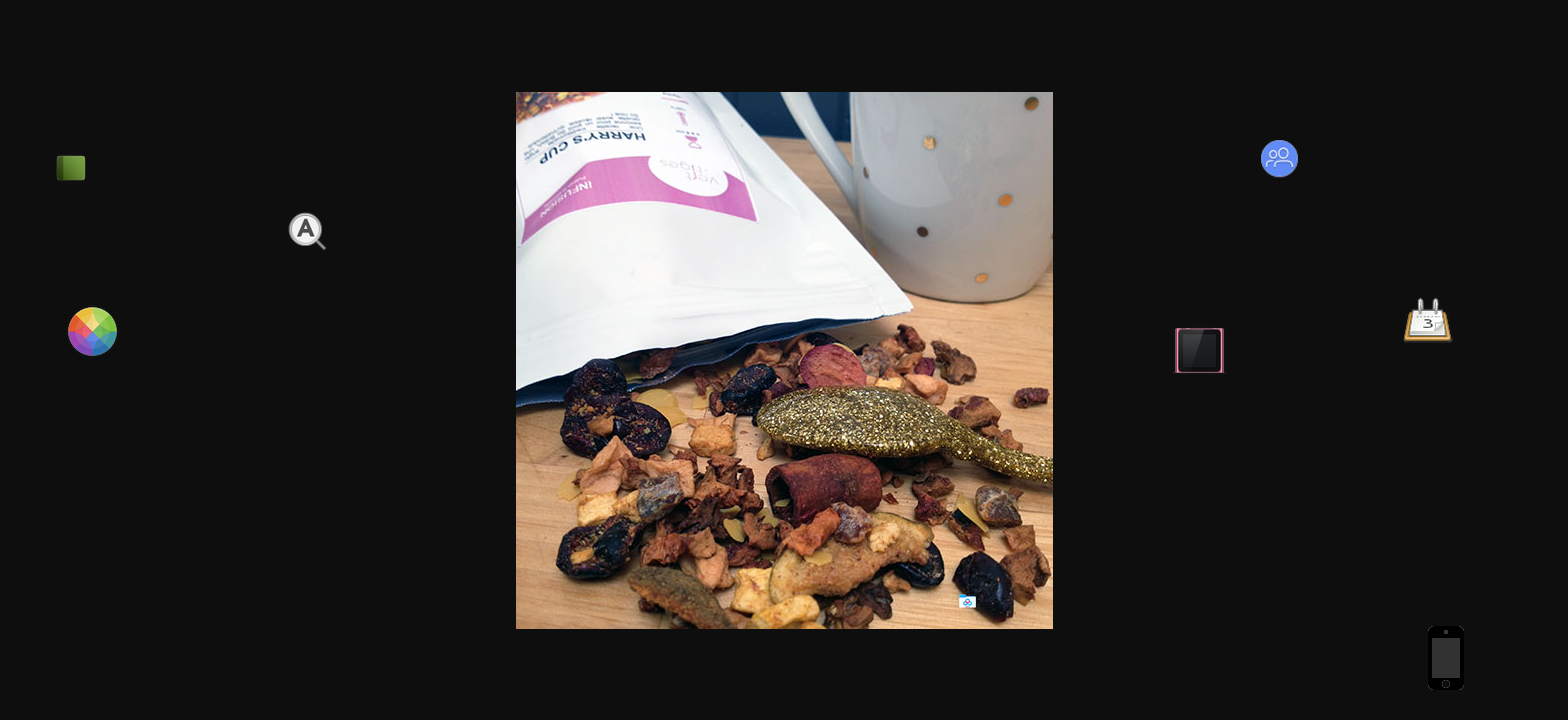 This screenshot has width=1568, height=720. Describe the element at coordinates (967, 601) in the screenshot. I see `open Baidu Netdisk cloud storage folder` at that location.